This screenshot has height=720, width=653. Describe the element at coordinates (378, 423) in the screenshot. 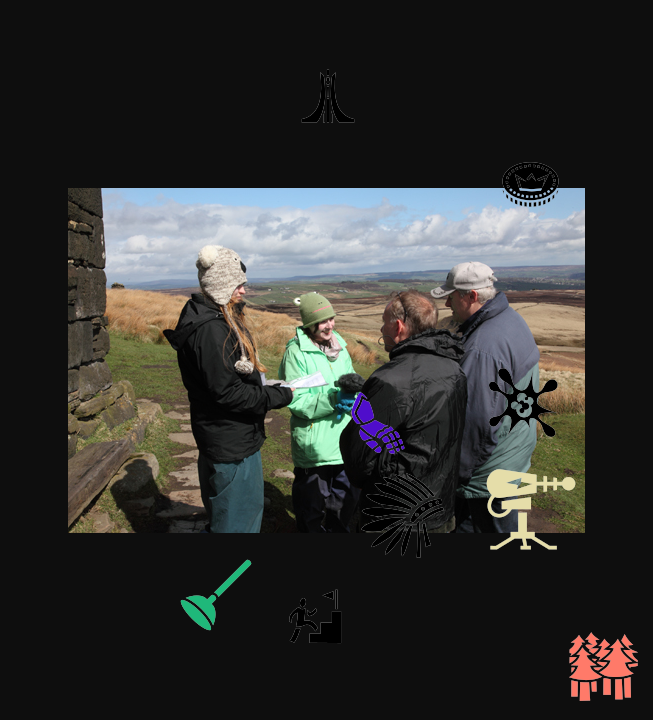

I see `equip armor or gauntlet item` at that location.